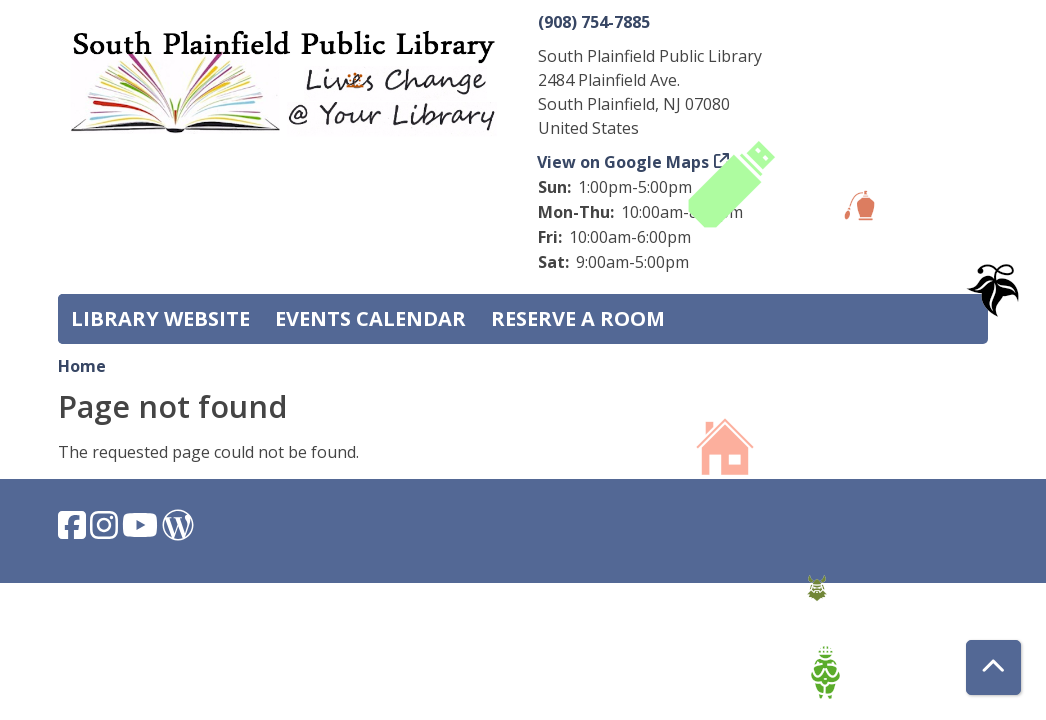 Image resolution: width=1046 pixels, height=720 pixels. What do you see at coordinates (355, 80) in the screenshot?
I see `indicates lava or molten terrain hazard` at bounding box center [355, 80].